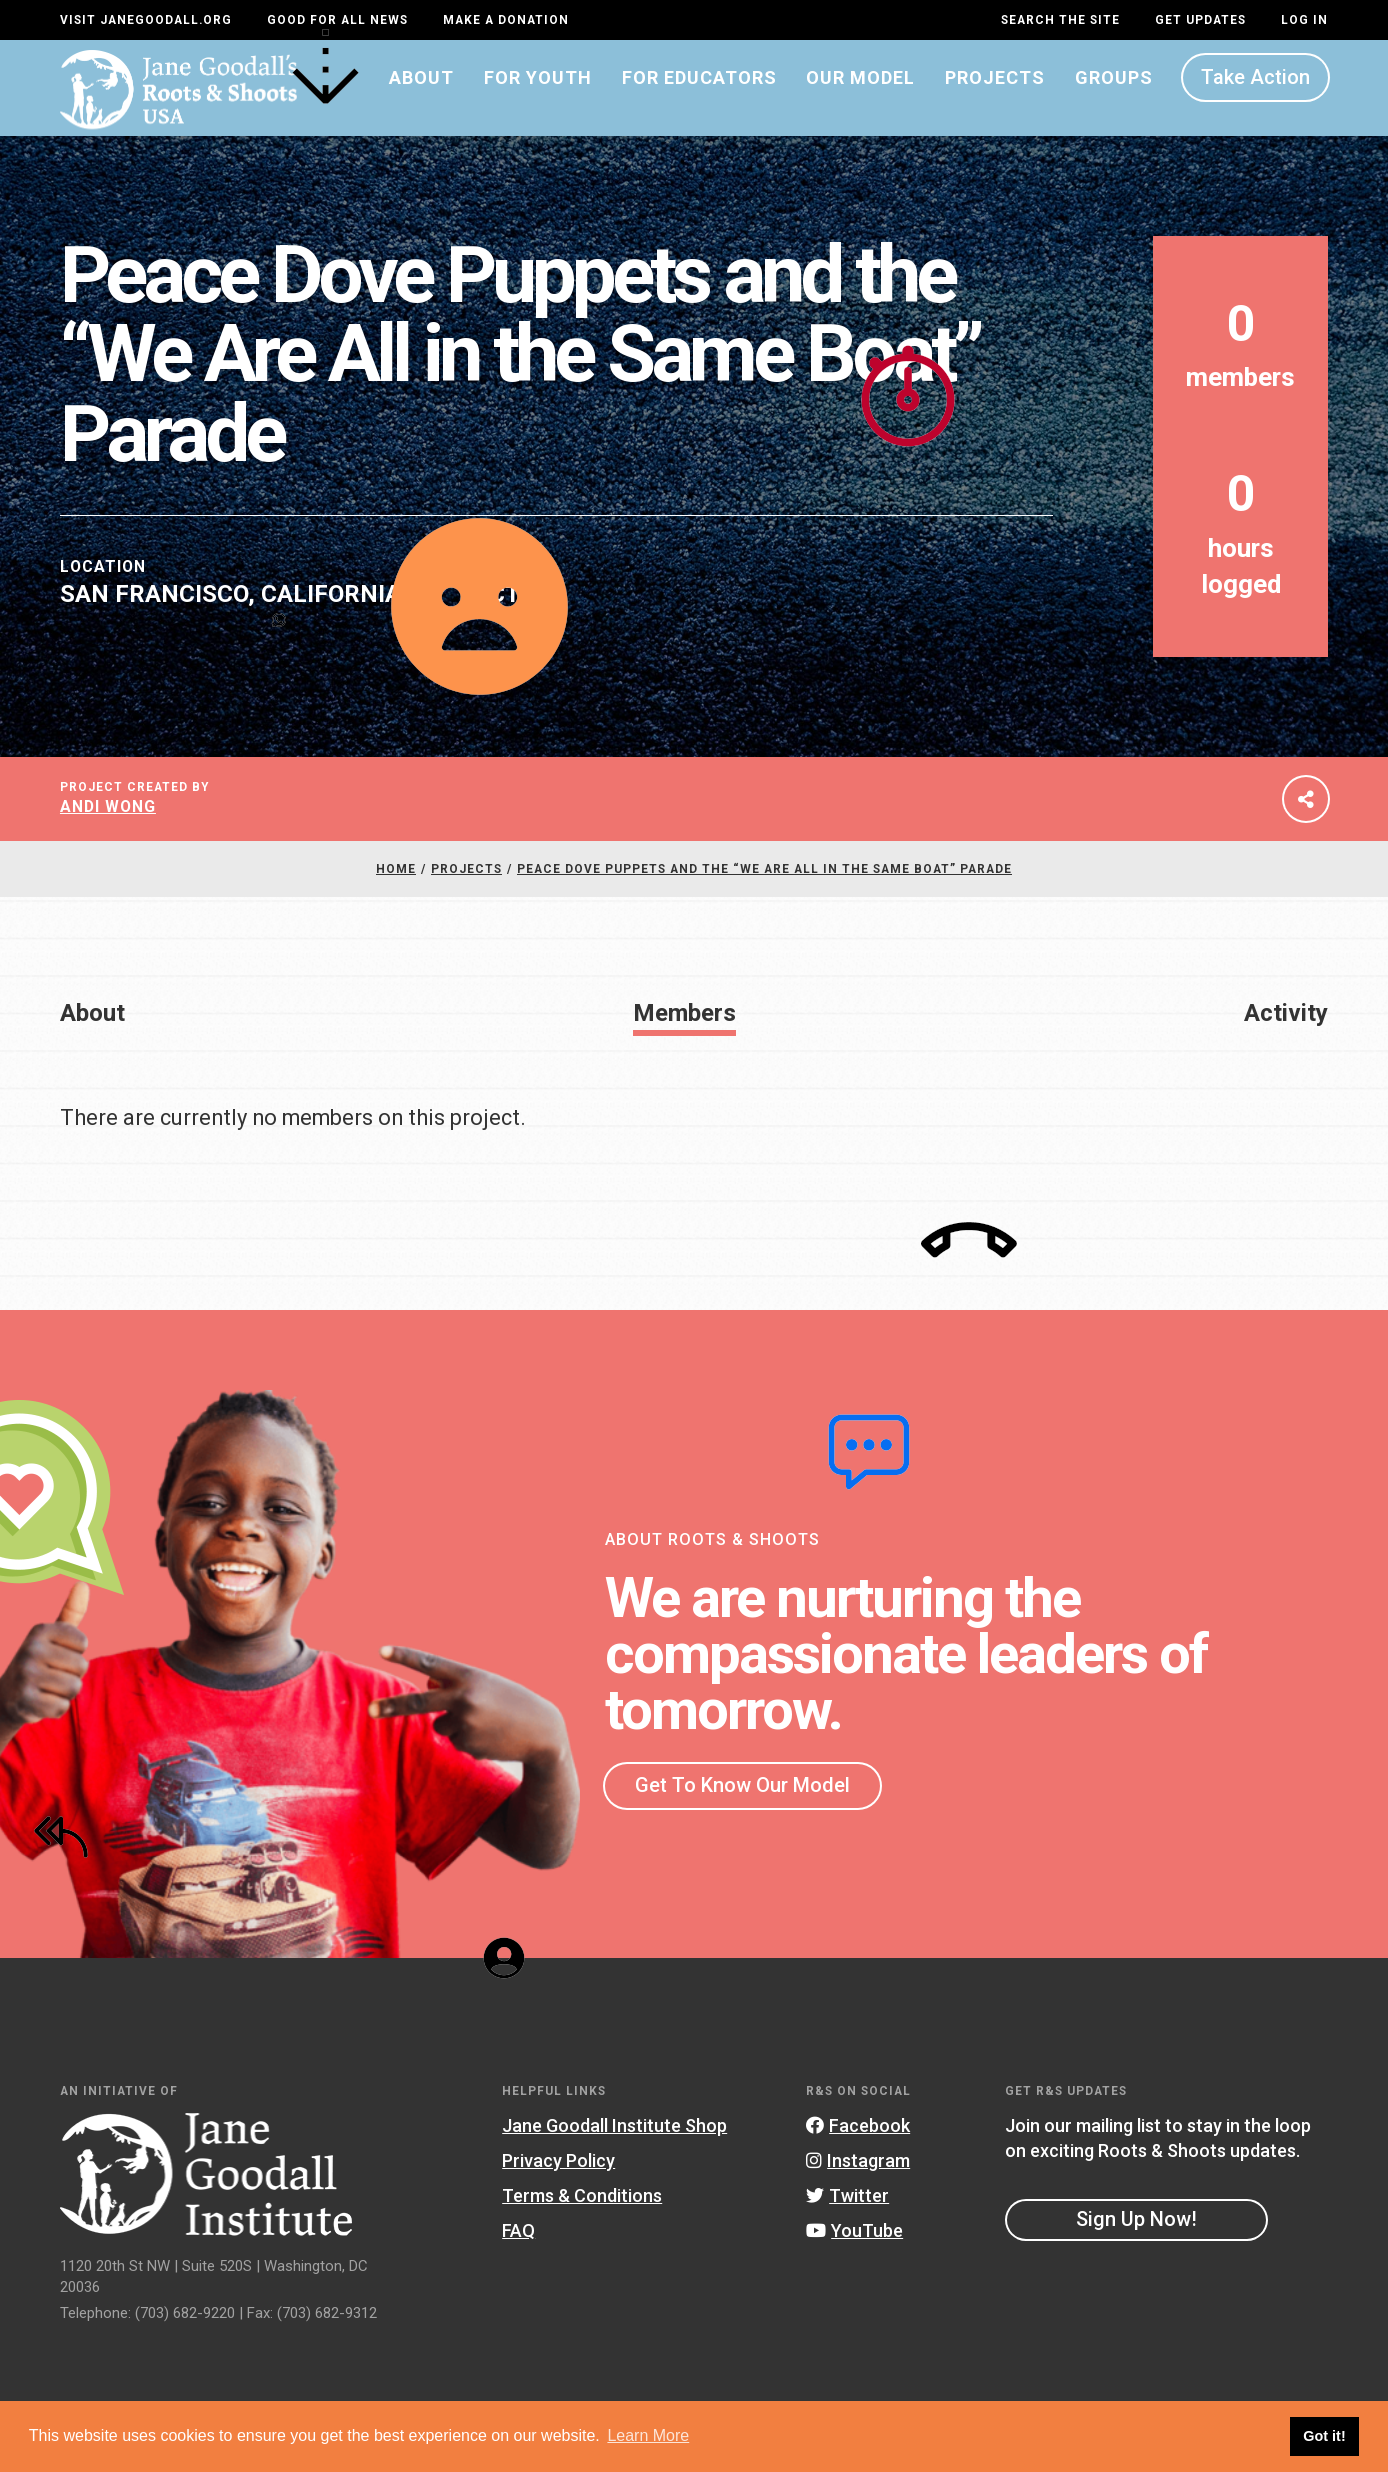  I want to click on access your profile or account settings, so click(504, 1958).